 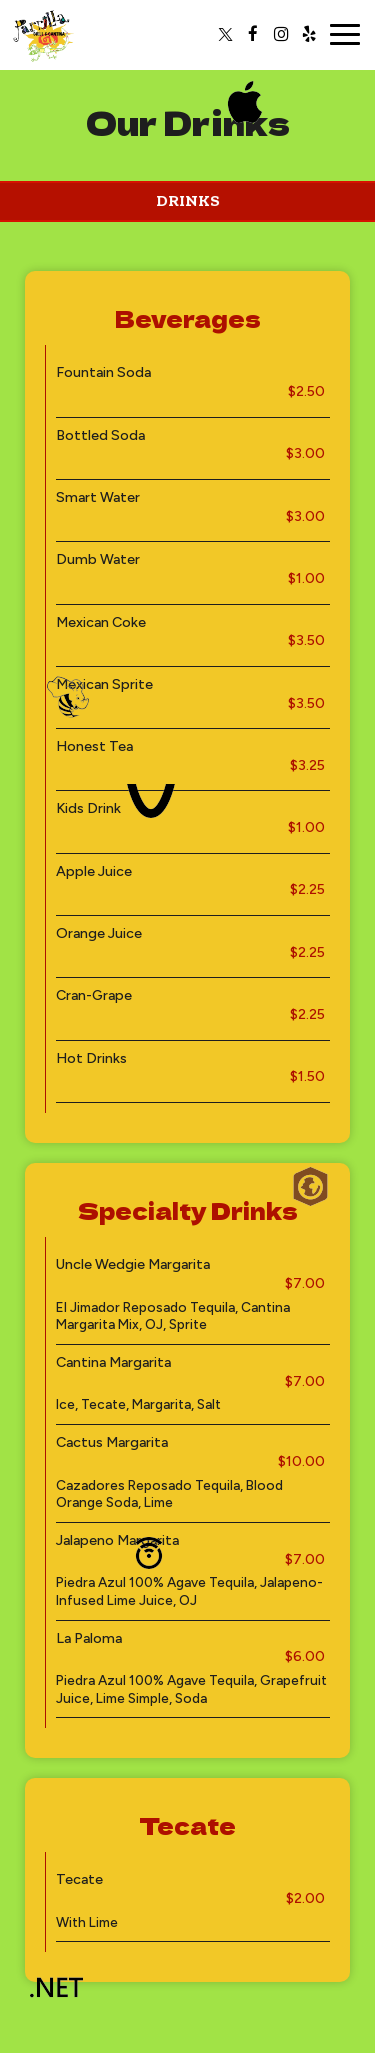 What do you see at coordinates (149, 1553) in the screenshot?
I see `OpenWrt router firmware logo` at bounding box center [149, 1553].